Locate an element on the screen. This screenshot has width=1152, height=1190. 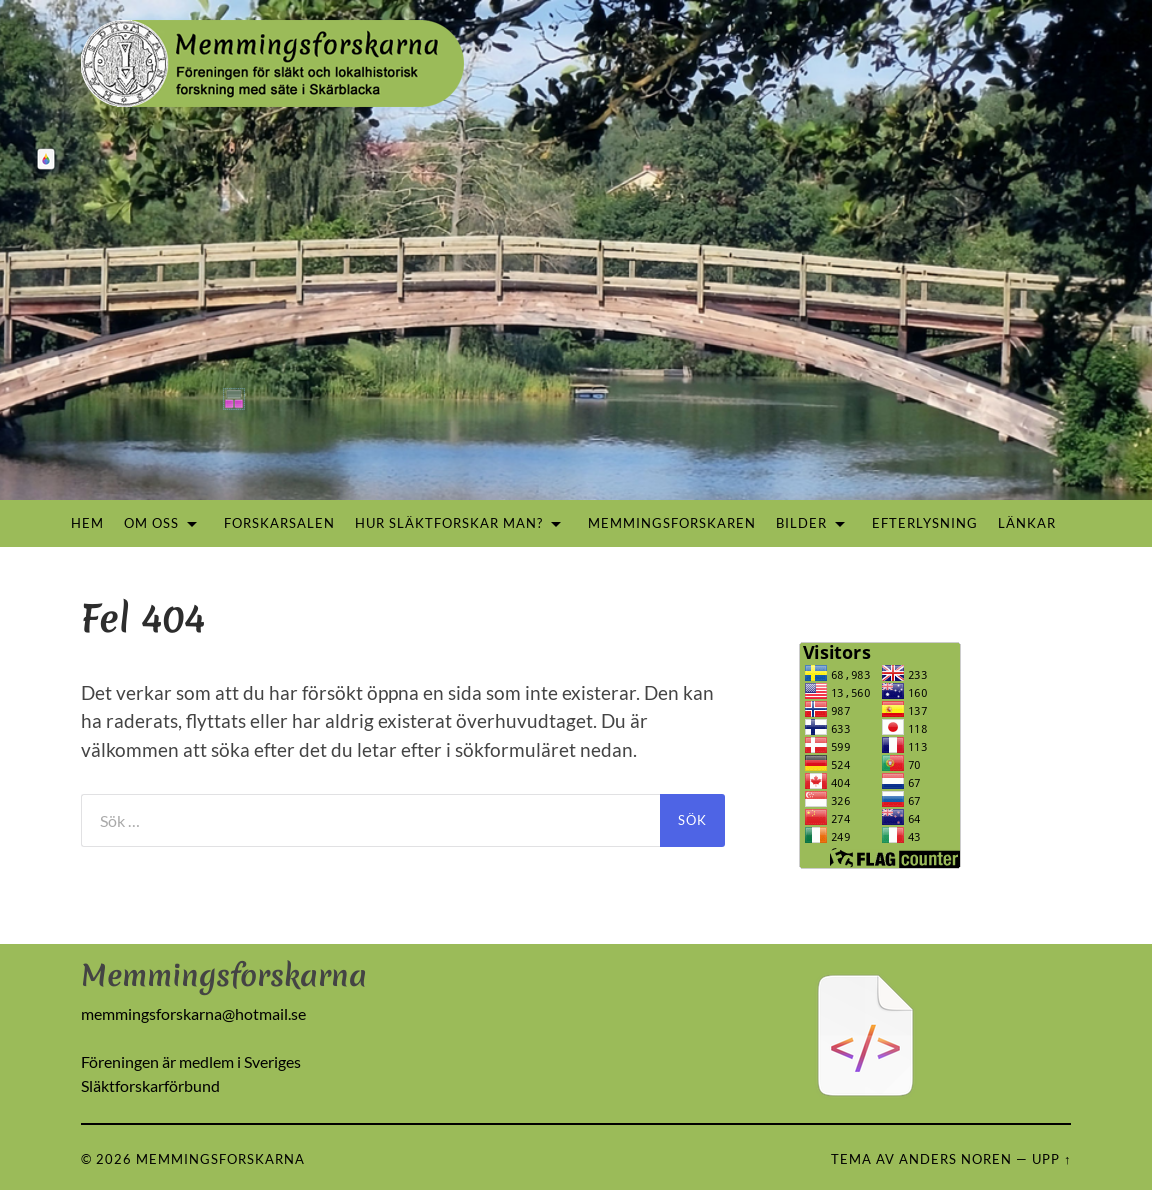
select all items in the current view is located at coordinates (234, 399).